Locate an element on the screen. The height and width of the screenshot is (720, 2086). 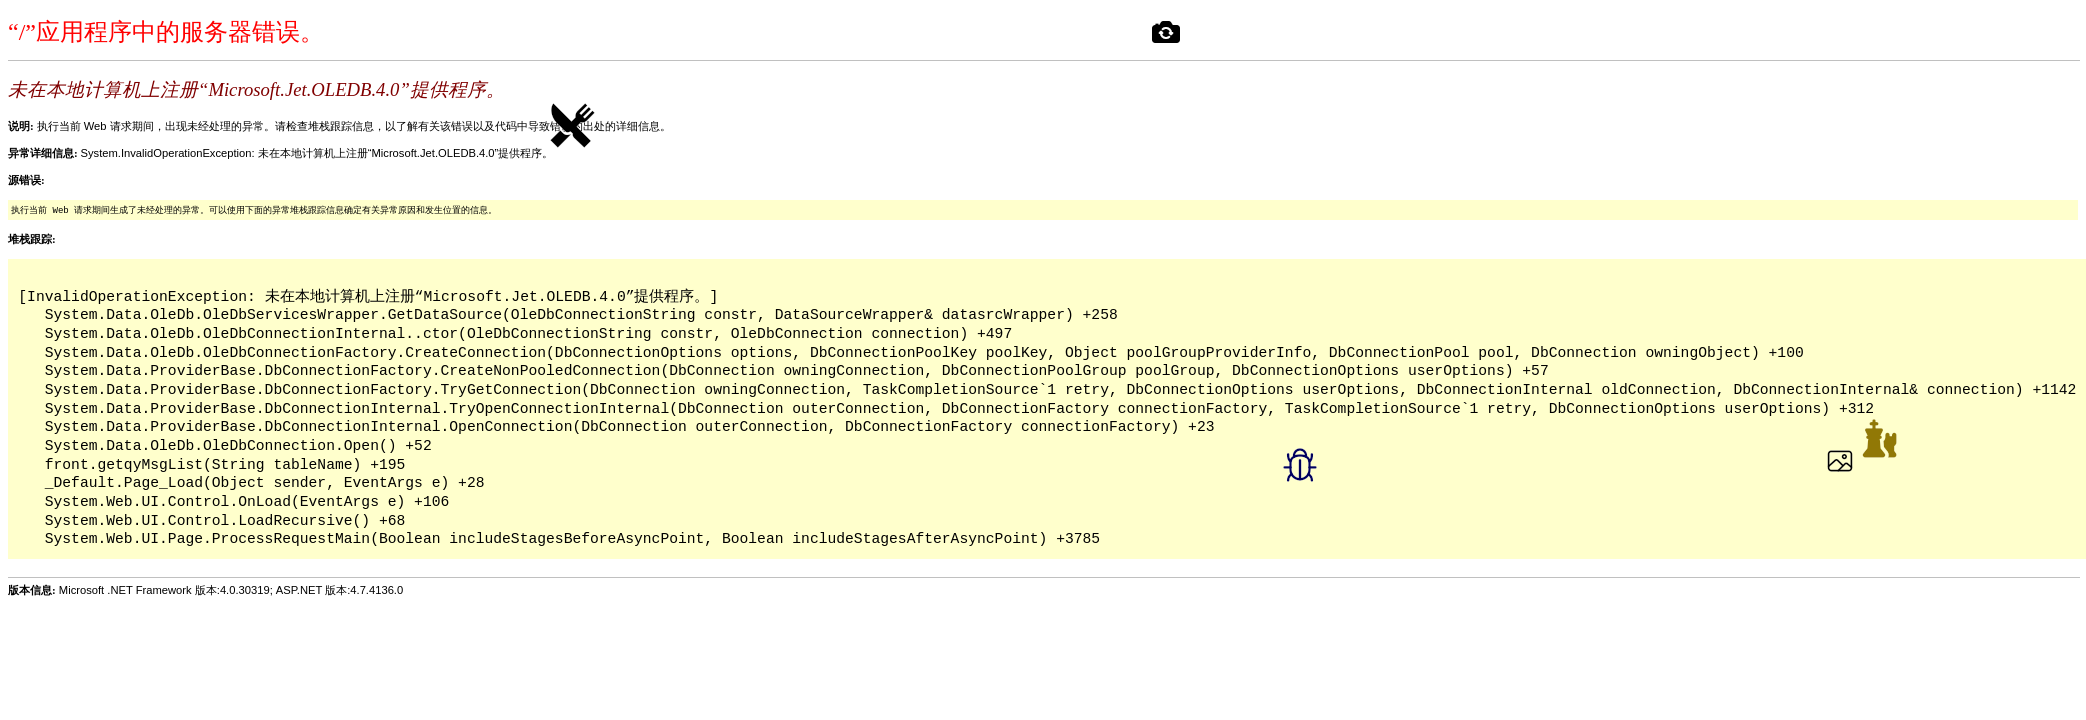
find nearby restaurants or dining options is located at coordinates (572, 125).